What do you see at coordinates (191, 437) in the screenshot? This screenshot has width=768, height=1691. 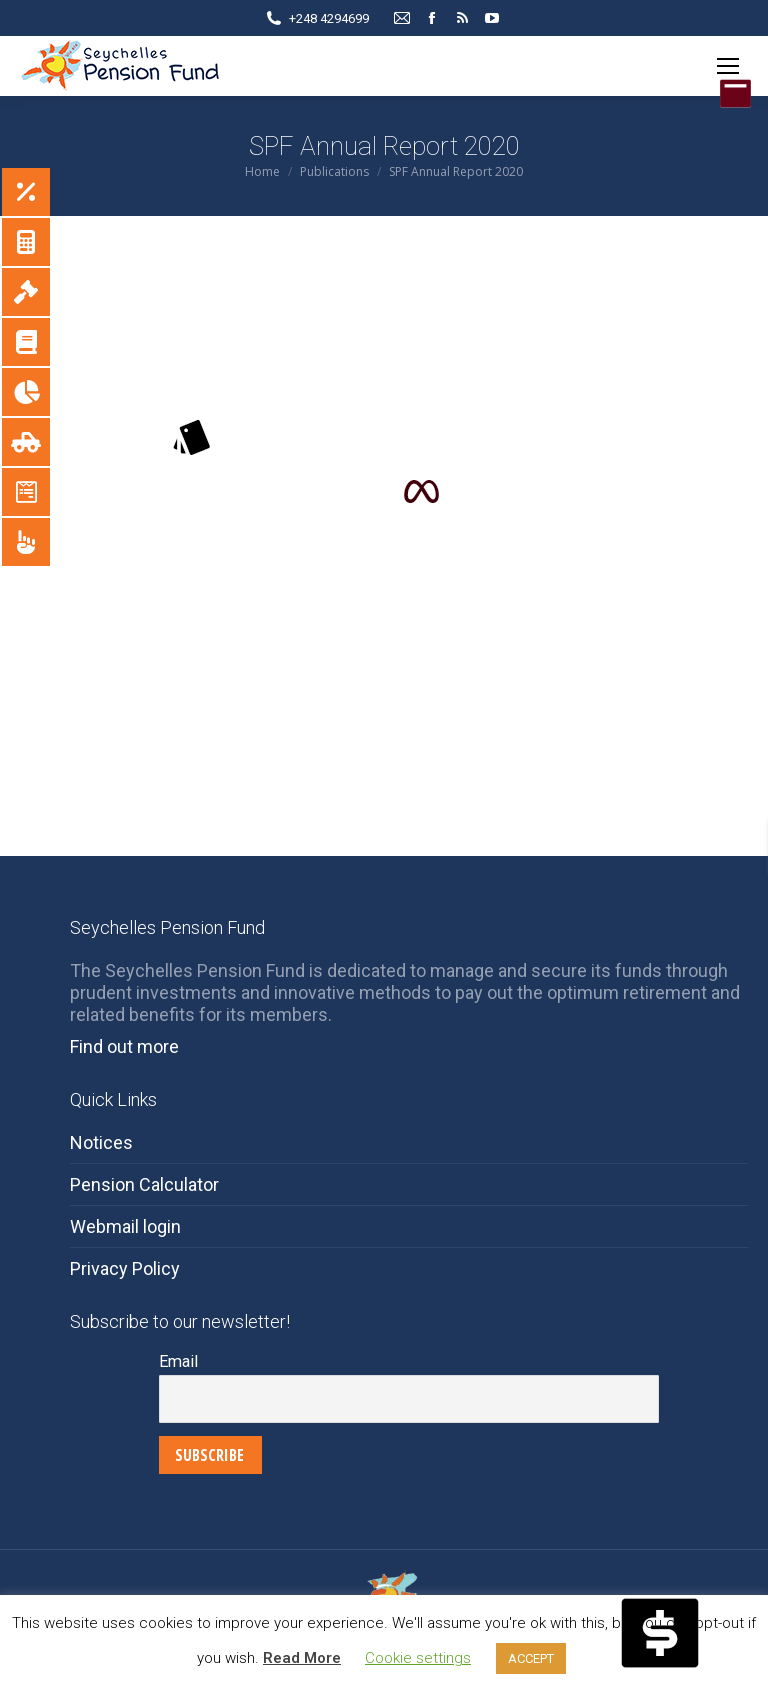 I see `access pantone color matching tools` at bounding box center [191, 437].